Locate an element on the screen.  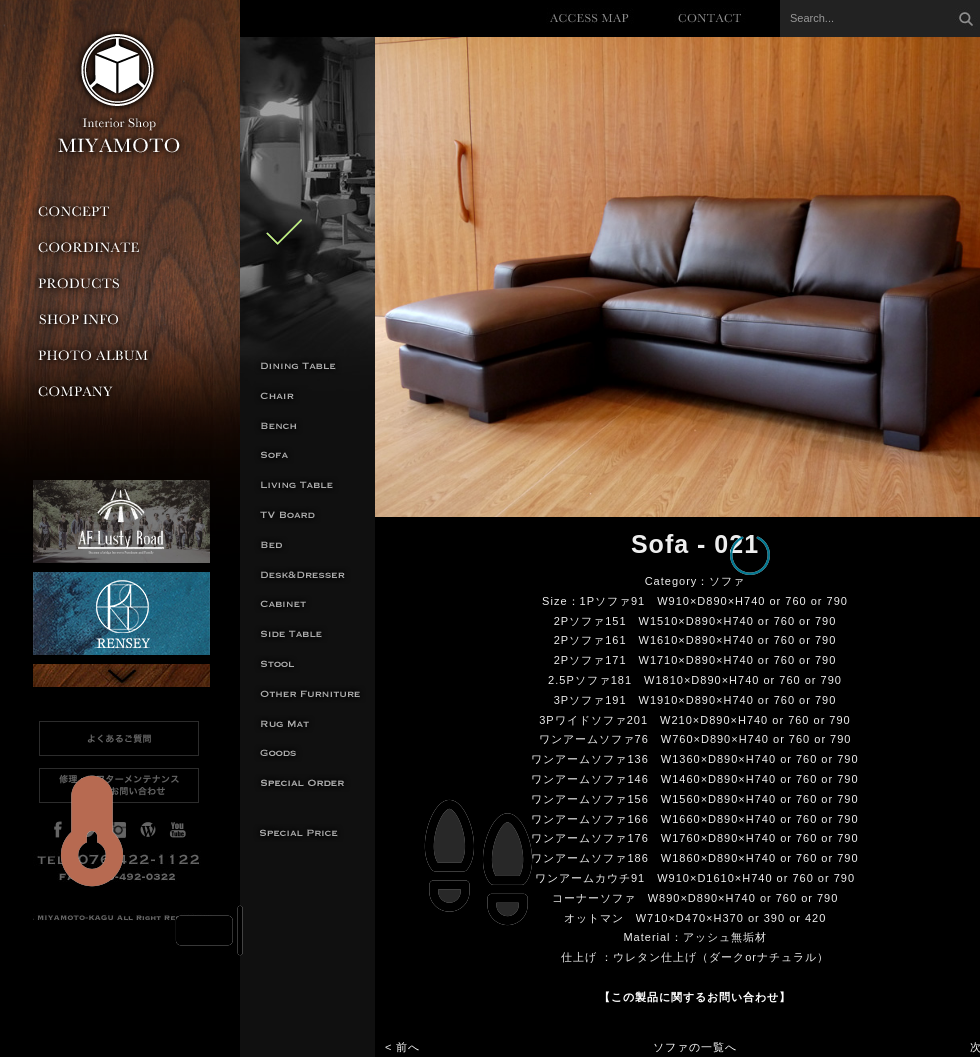
loading or processing in progress is located at coordinates (750, 555).